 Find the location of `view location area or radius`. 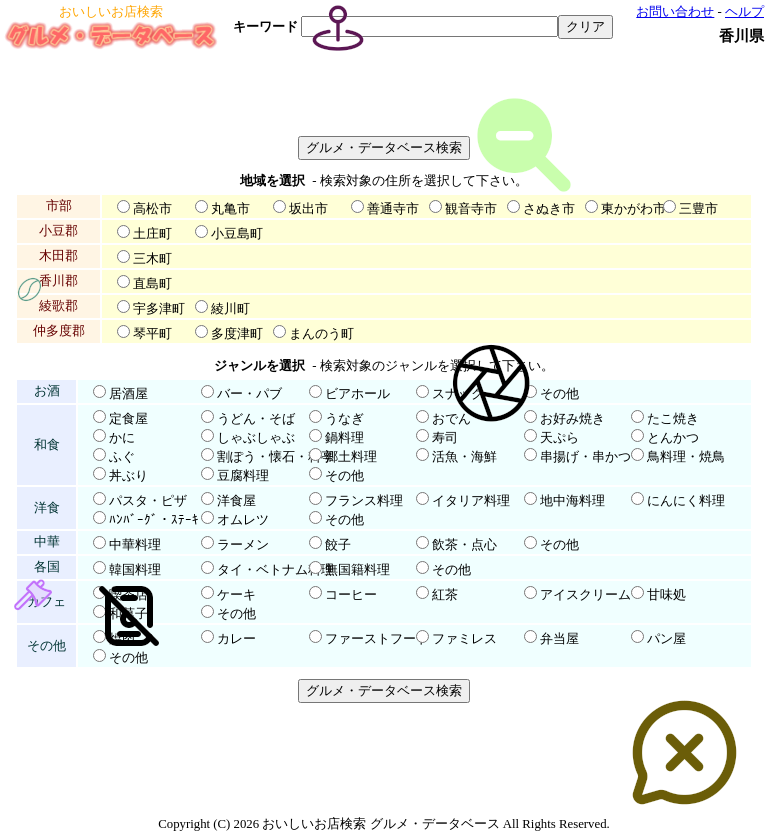

view location area or radius is located at coordinates (338, 29).